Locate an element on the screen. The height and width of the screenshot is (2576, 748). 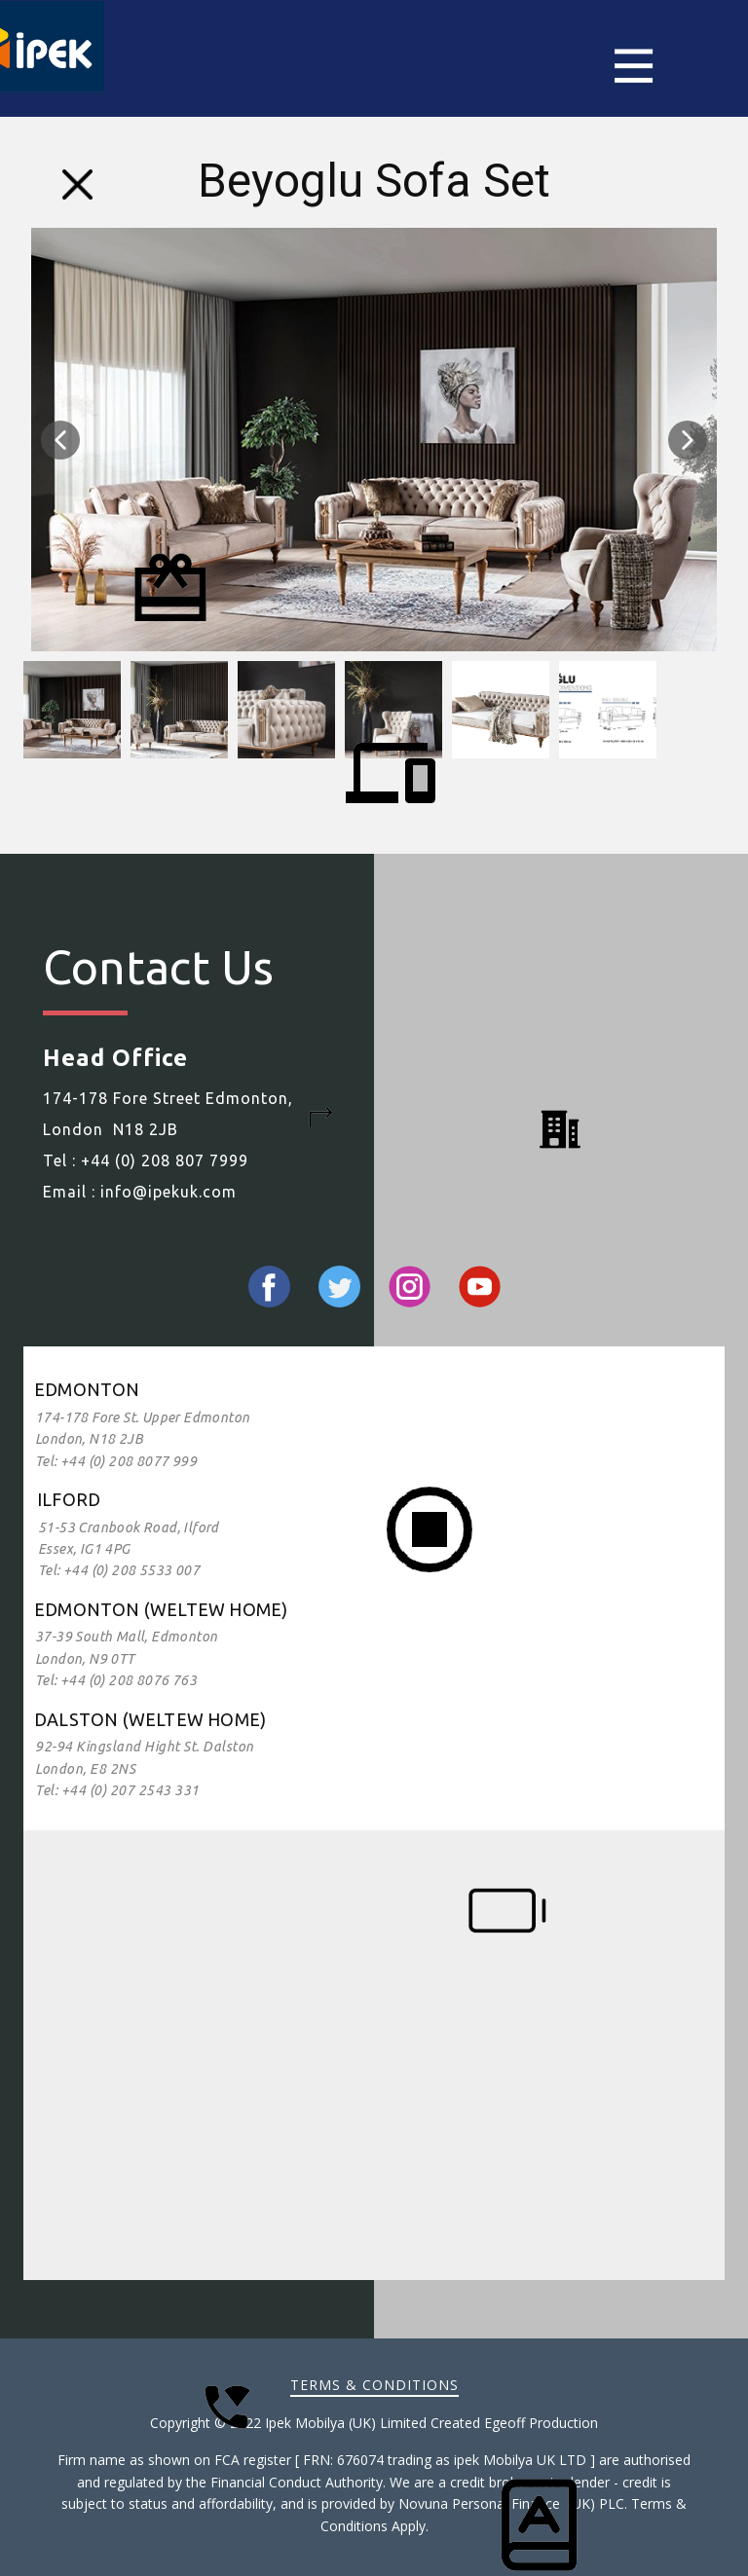
indicates battery is empty or depleted is located at coordinates (505, 1910).